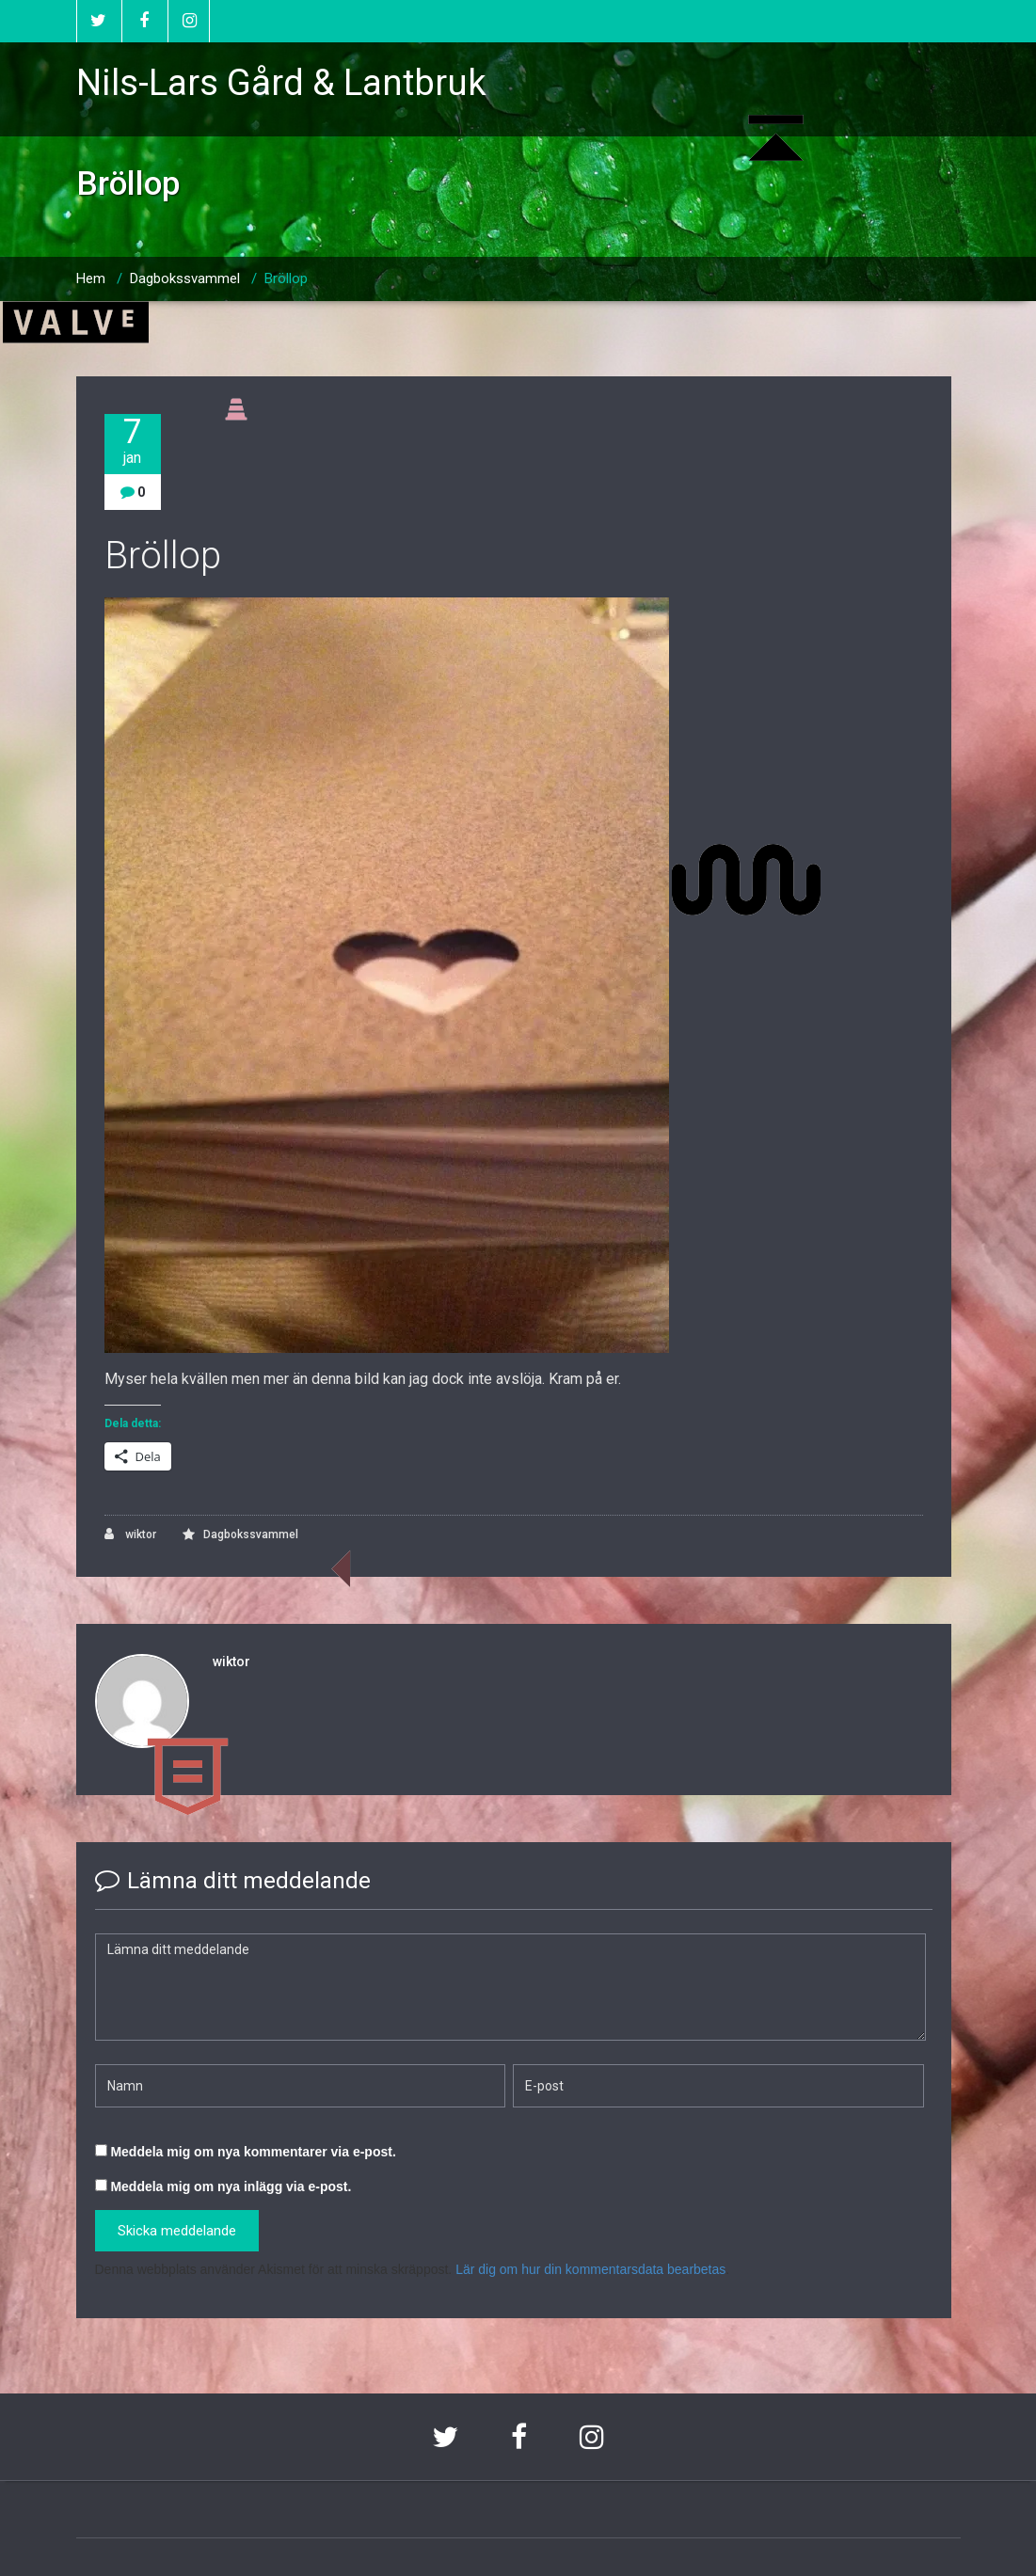 The height and width of the screenshot is (2576, 1036). What do you see at coordinates (343, 1568) in the screenshot?
I see `go back to the previous screen` at bounding box center [343, 1568].